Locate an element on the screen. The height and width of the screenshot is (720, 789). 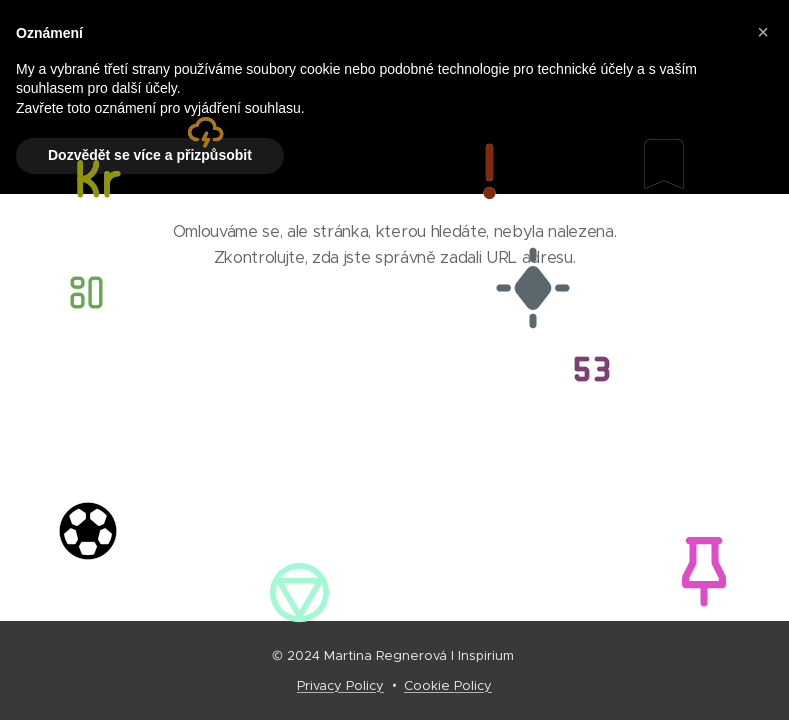
pin this item to keep it visible is located at coordinates (704, 570).